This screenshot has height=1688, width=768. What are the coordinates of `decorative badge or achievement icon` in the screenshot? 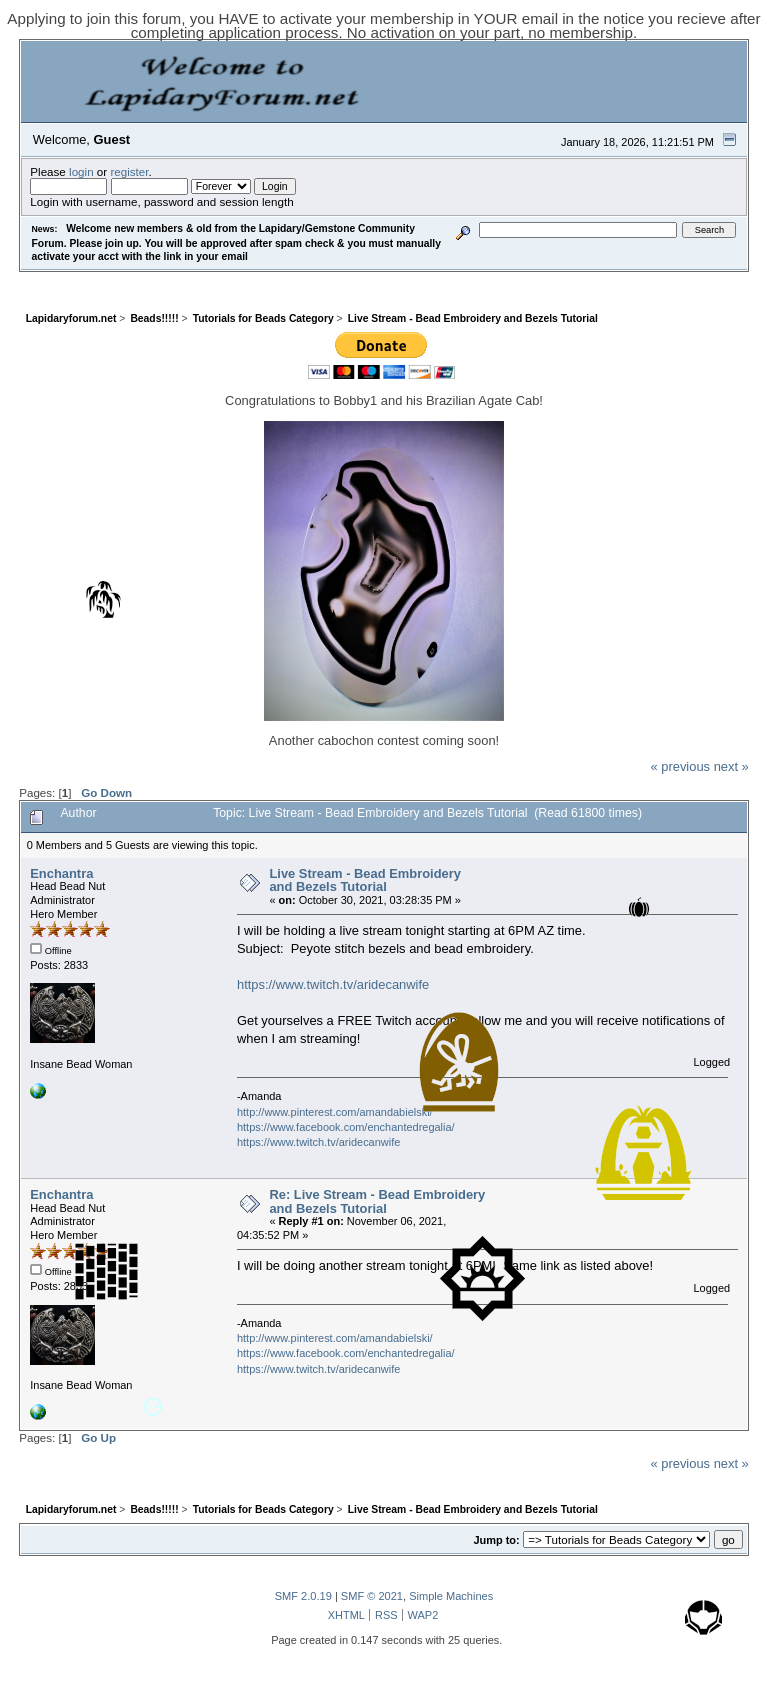 It's located at (482, 1278).